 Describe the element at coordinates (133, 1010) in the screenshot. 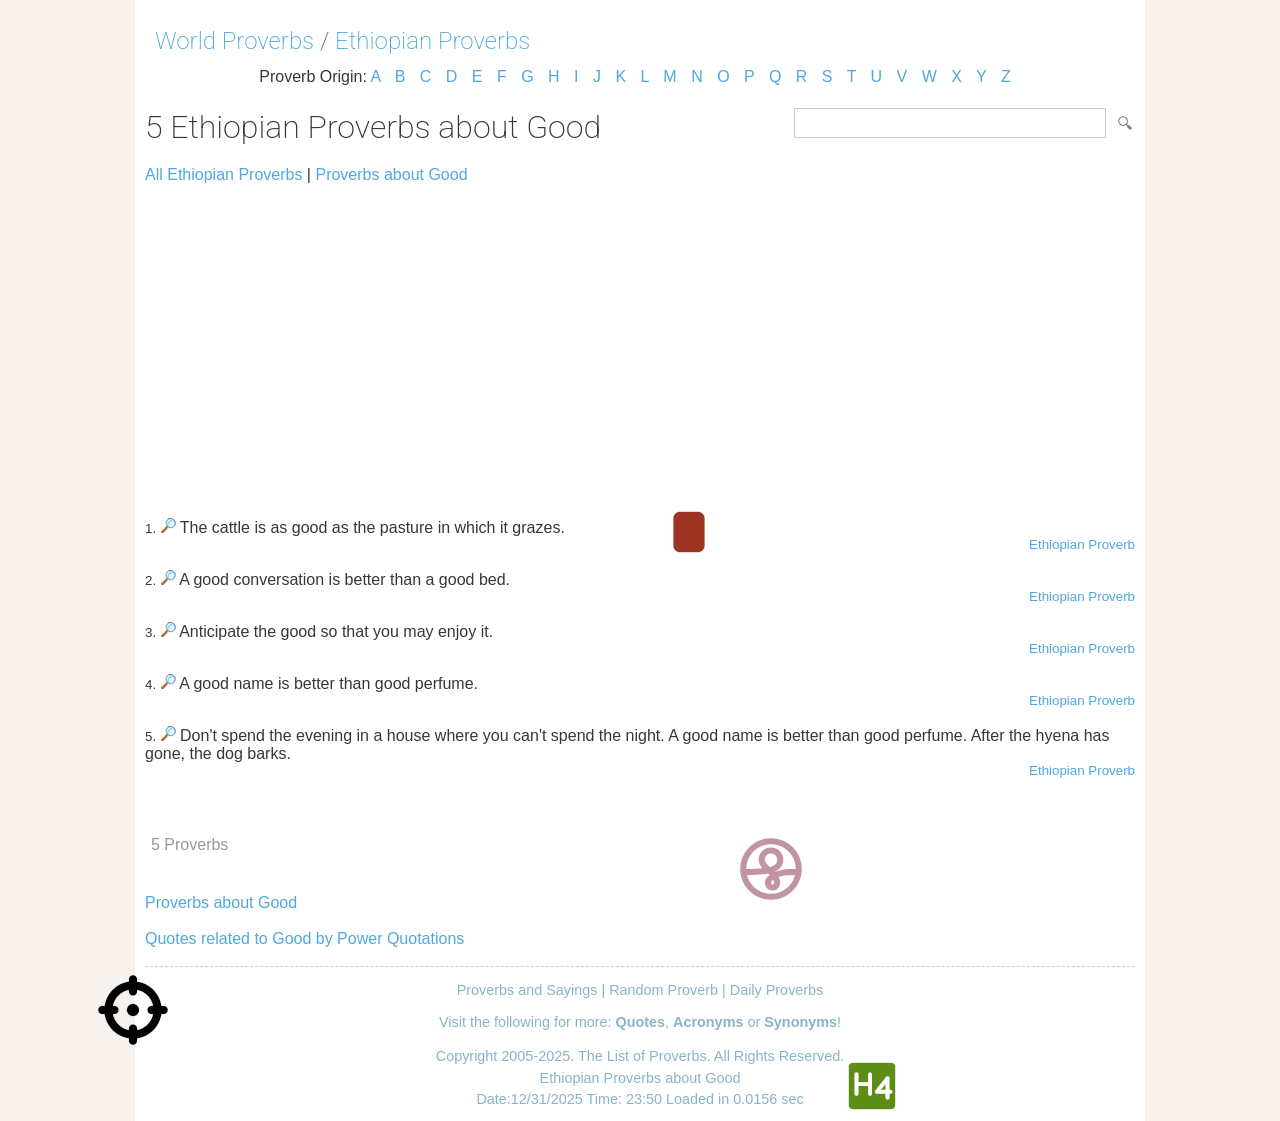

I see `center map on current location` at that location.